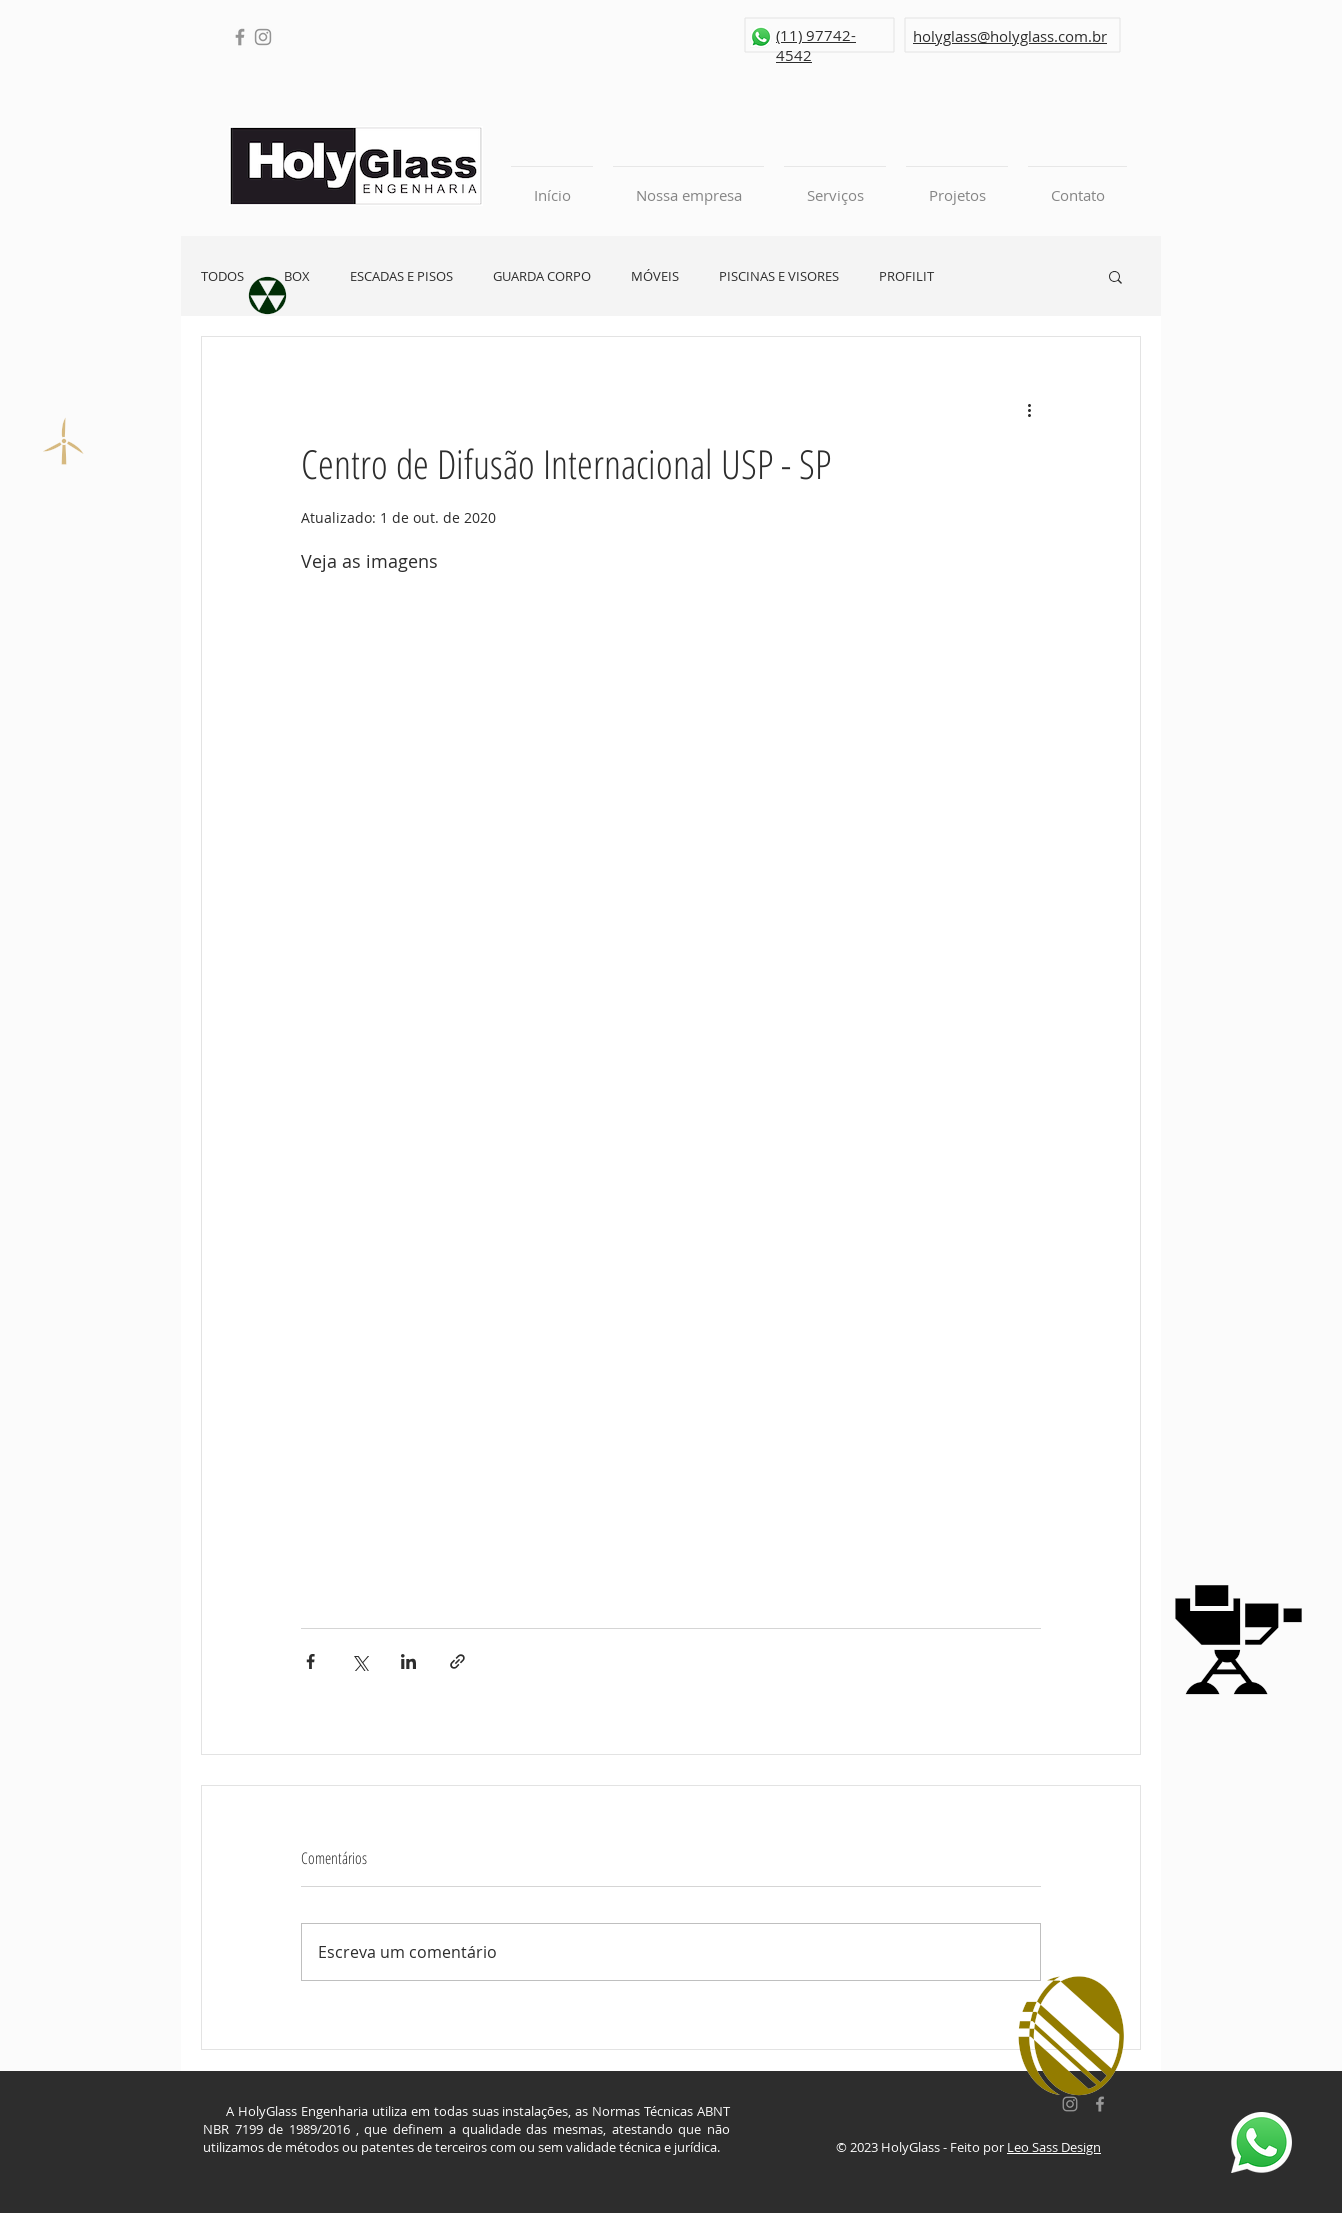 This screenshot has width=1342, height=2213. Describe the element at coordinates (1238, 1635) in the screenshot. I see `deploy automated defense turret` at that location.